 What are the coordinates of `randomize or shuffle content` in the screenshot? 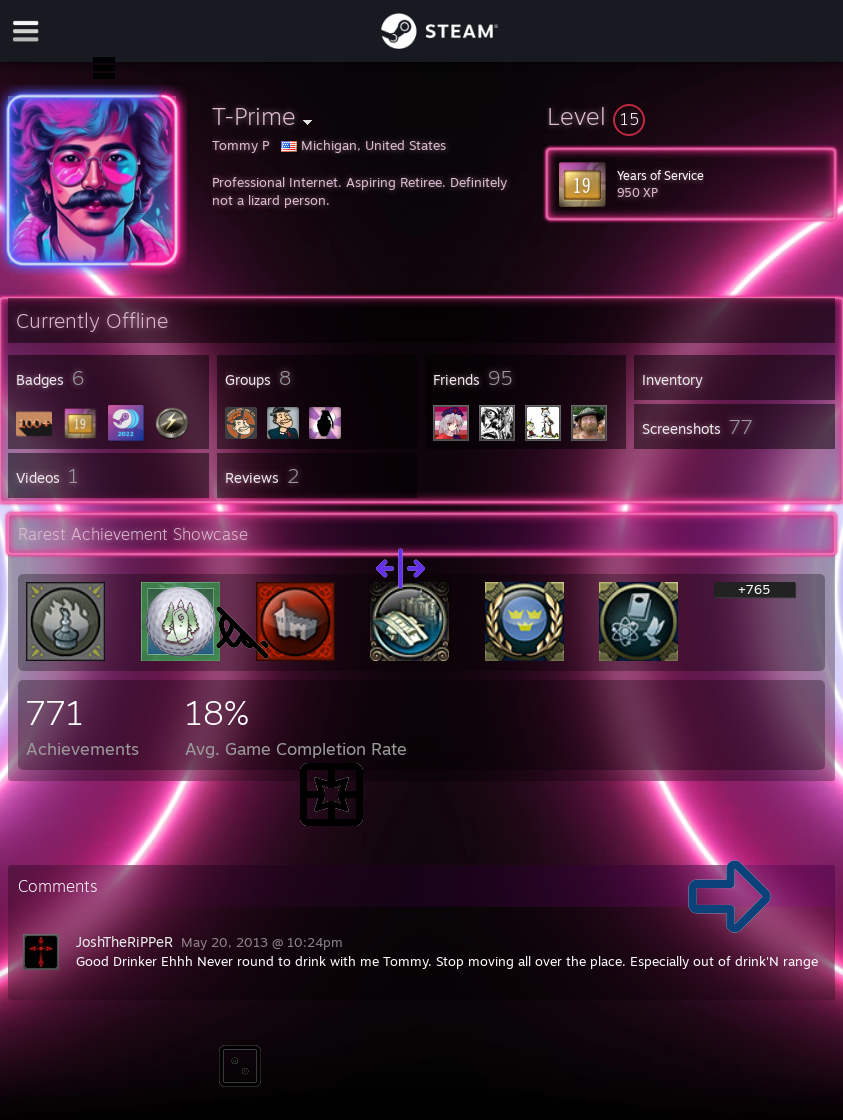 It's located at (240, 1066).